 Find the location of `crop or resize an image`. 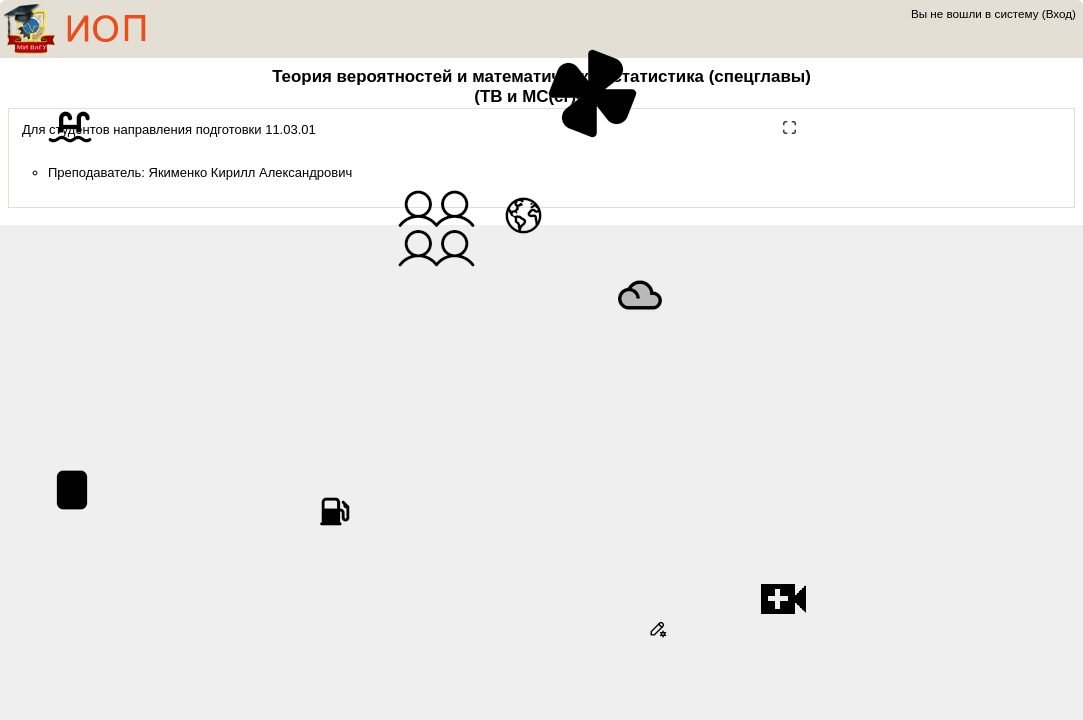

crop or resize an image is located at coordinates (789, 127).